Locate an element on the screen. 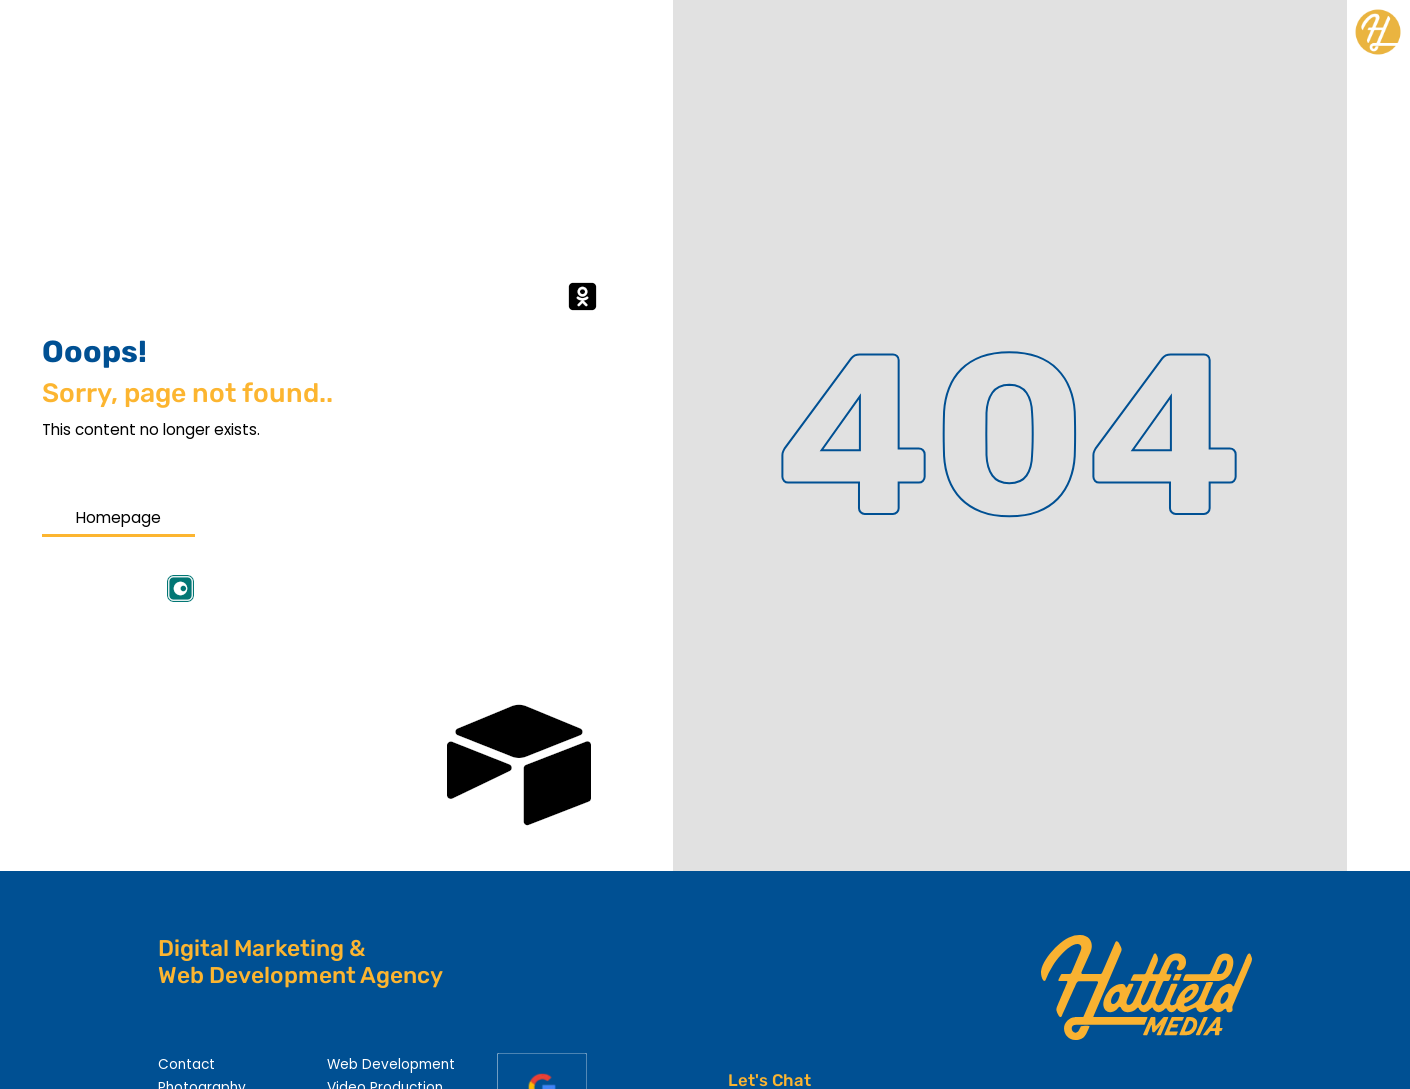 The image size is (1410, 1089). open odnoklassniki social network app is located at coordinates (582, 296).